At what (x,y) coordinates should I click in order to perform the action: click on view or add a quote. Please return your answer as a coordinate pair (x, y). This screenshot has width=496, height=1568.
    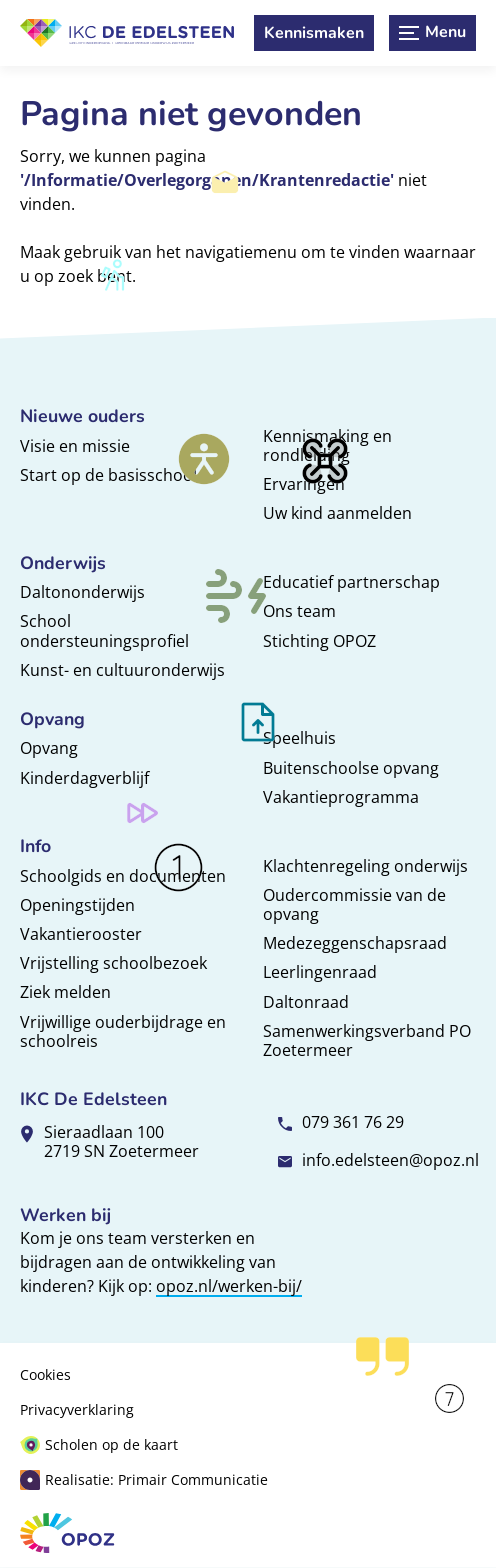
    Looking at the image, I should click on (382, 1355).